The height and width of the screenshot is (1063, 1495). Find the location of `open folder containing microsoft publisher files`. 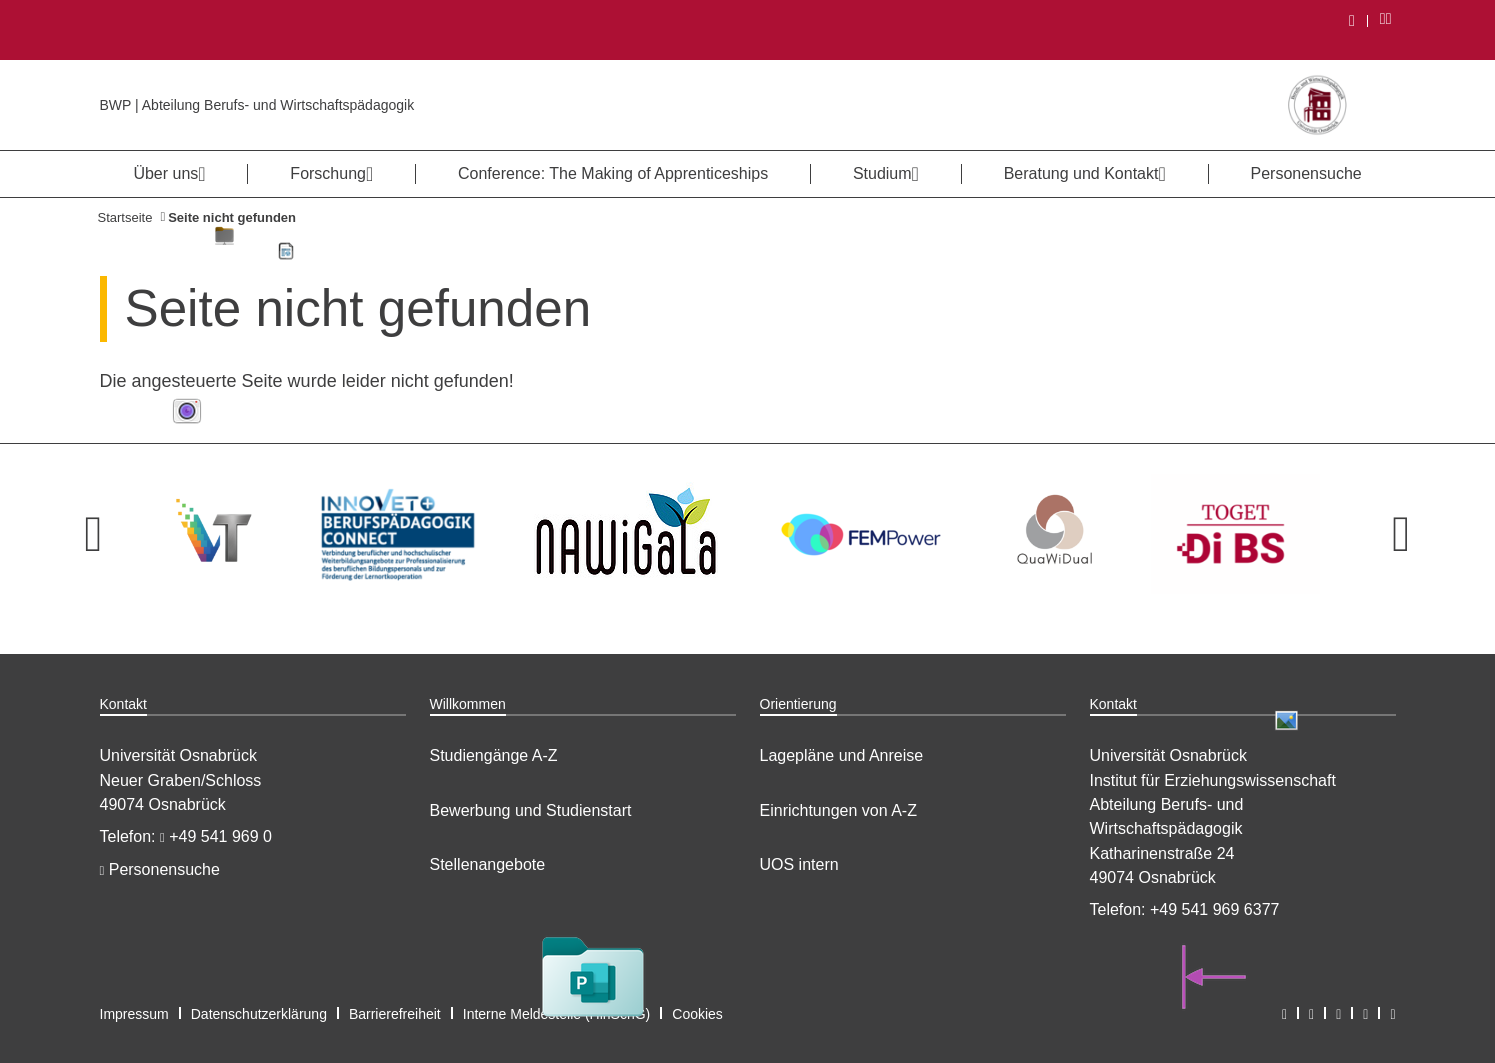

open folder containing microsoft publisher files is located at coordinates (592, 979).